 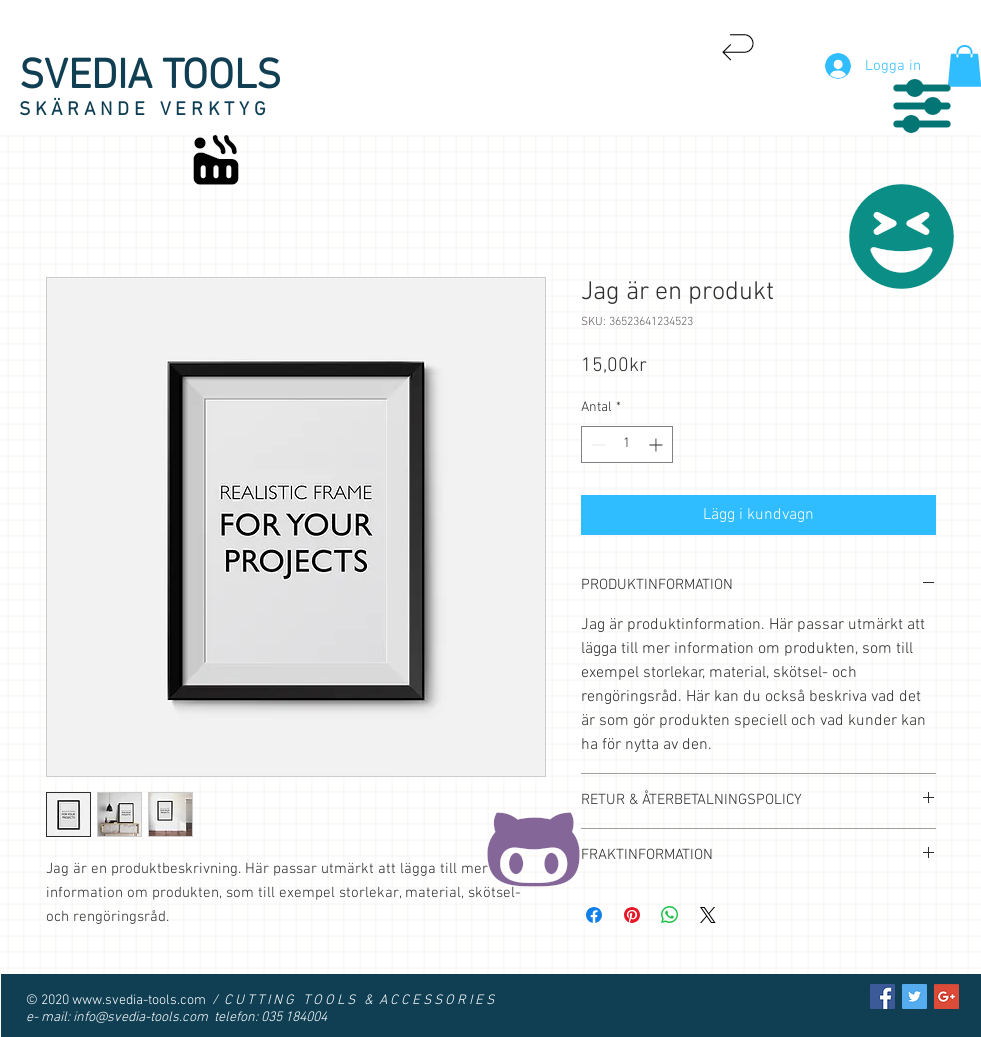 I want to click on react with a laughing emoji, so click(x=901, y=236).